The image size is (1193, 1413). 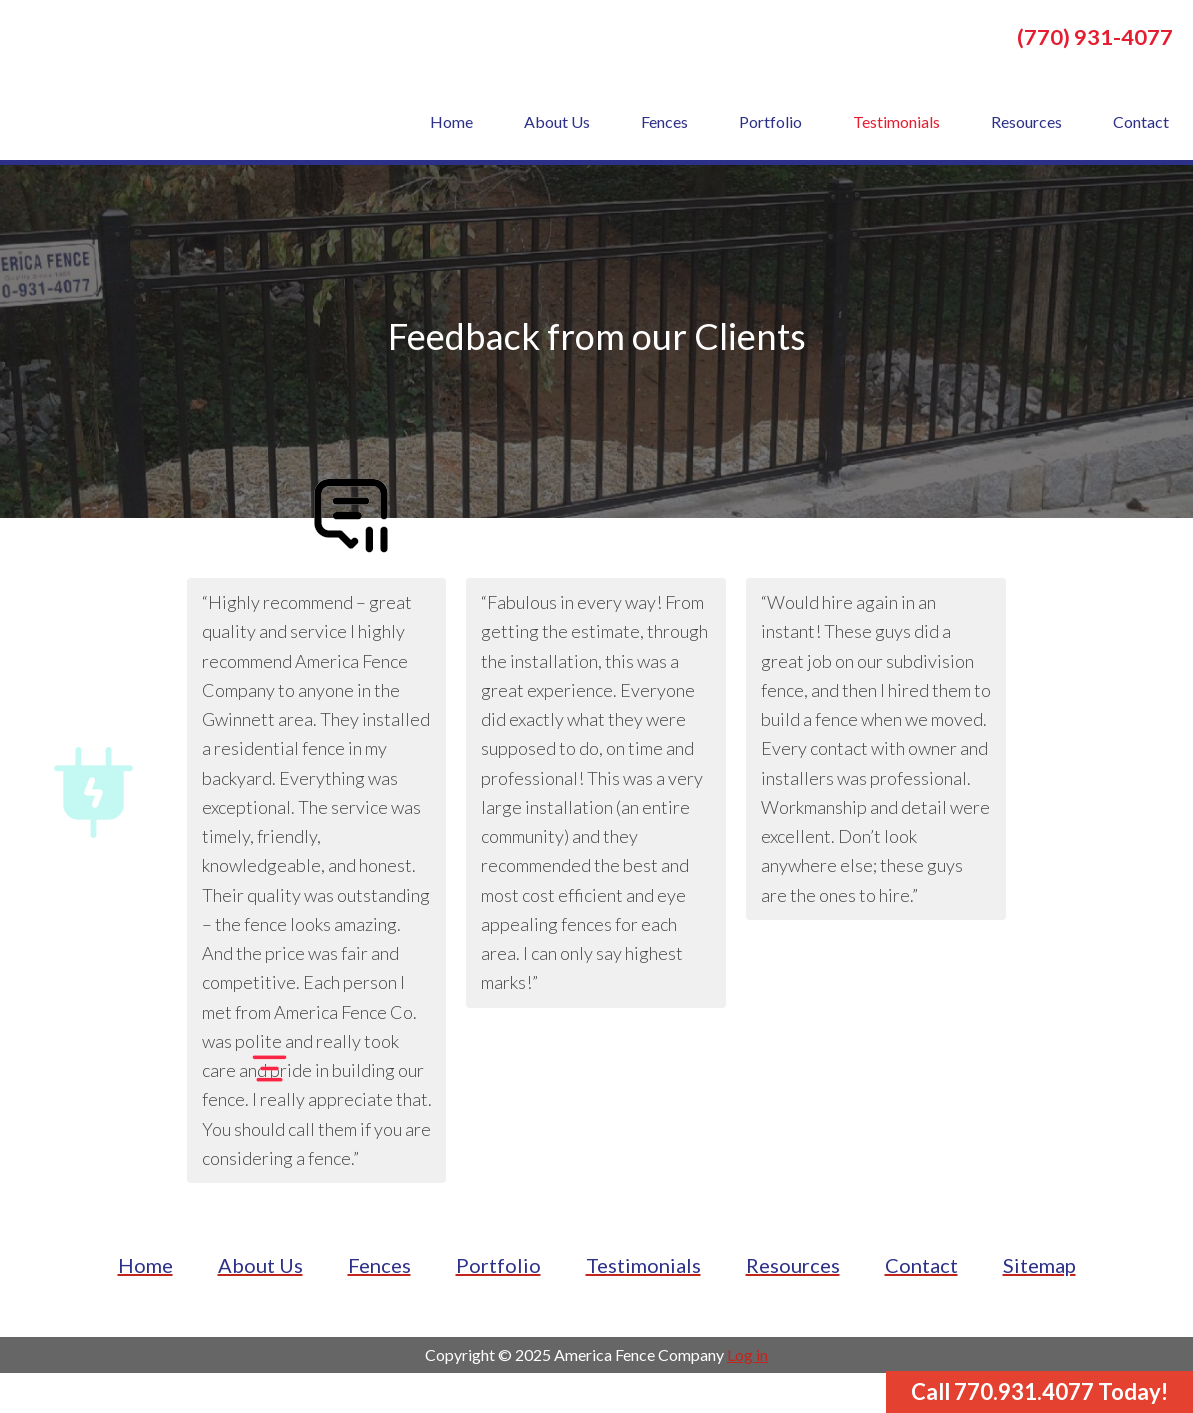 I want to click on center-align text or content, so click(x=269, y=1068).